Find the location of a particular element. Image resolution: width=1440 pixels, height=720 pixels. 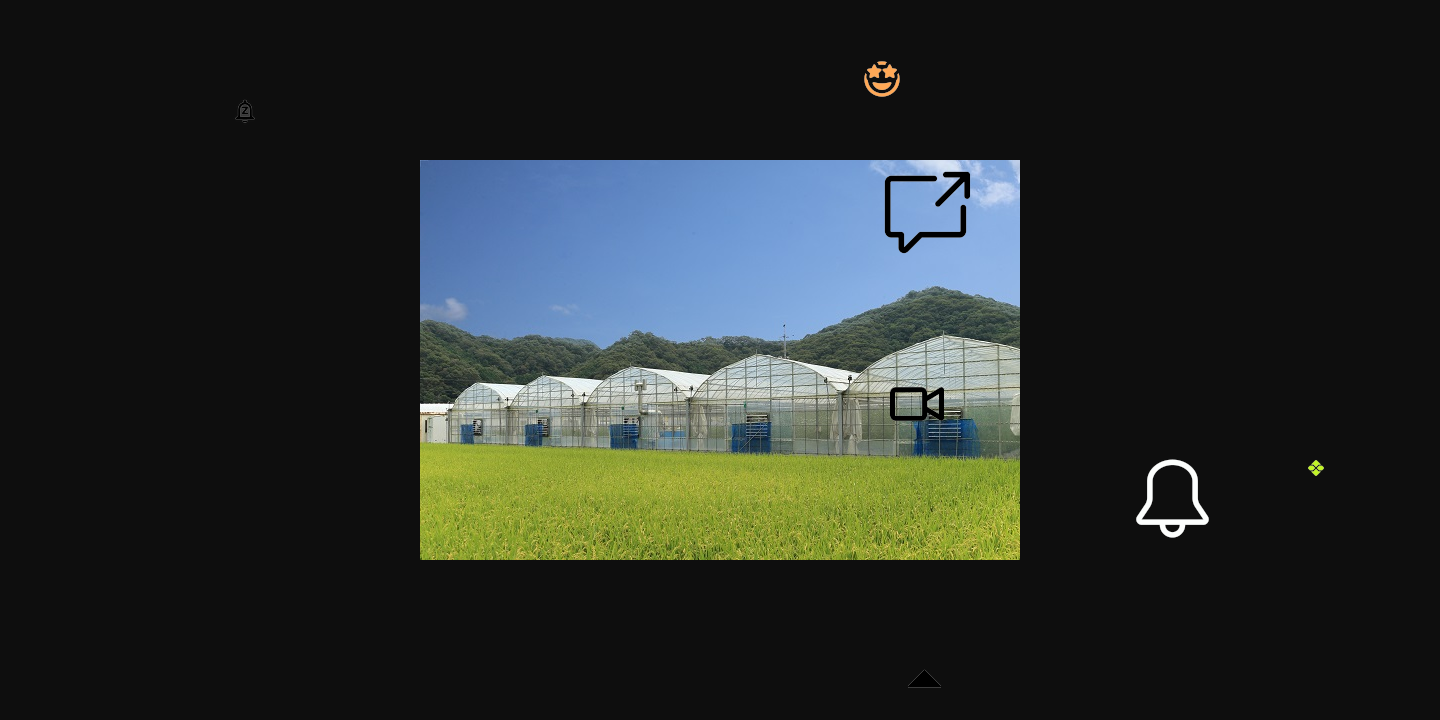

pix instant payment system logo is located at coordinates (1316, 468).